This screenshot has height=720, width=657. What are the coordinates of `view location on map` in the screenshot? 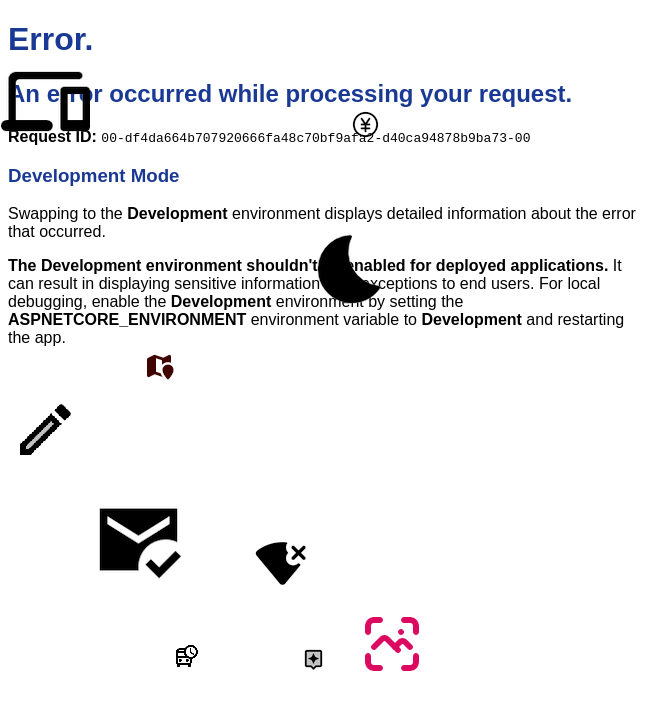 It's located at (159, 366).